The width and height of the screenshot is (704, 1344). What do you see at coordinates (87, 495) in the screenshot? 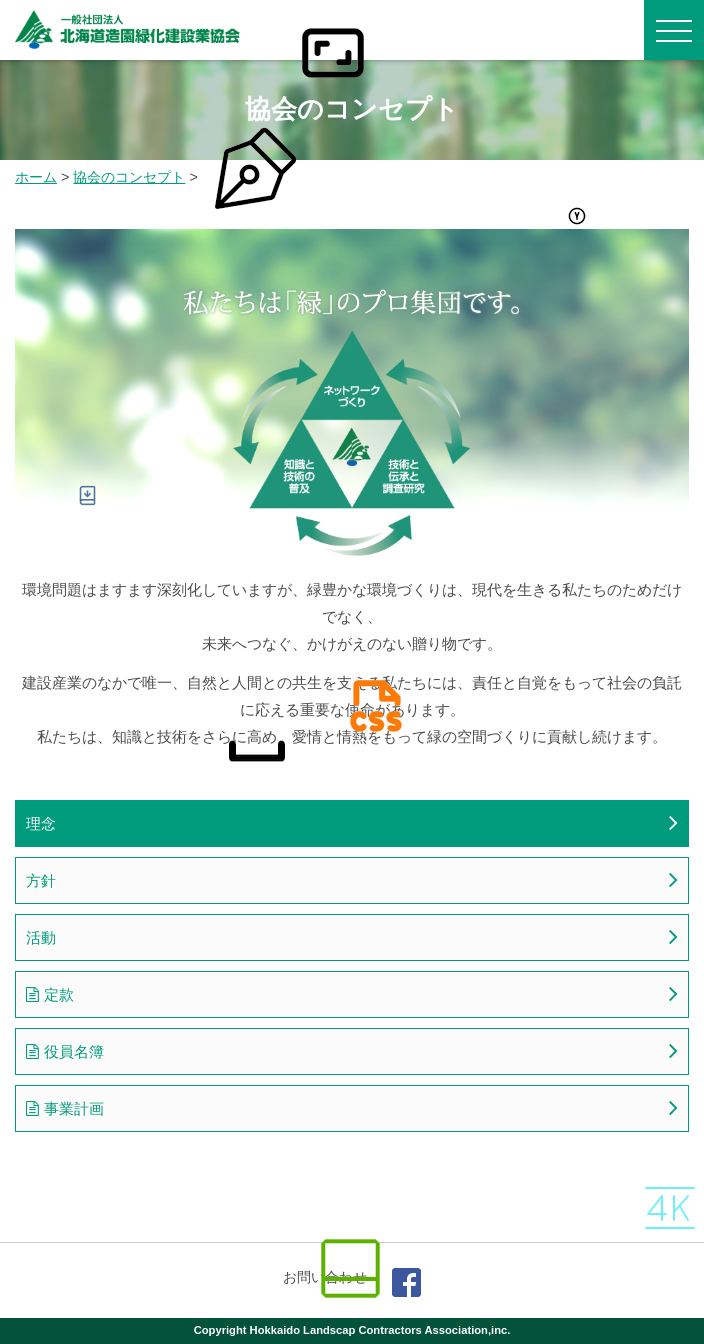
I see `download a book or ebook` at bounding box center [87, 495].